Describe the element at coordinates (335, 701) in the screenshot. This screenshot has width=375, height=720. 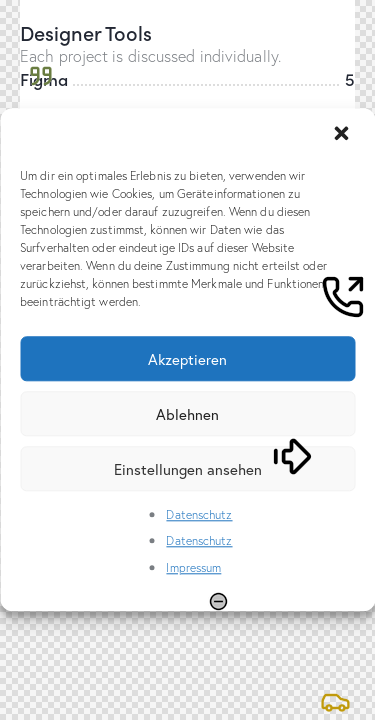
I see `access vehicle or driving settings` at that location.